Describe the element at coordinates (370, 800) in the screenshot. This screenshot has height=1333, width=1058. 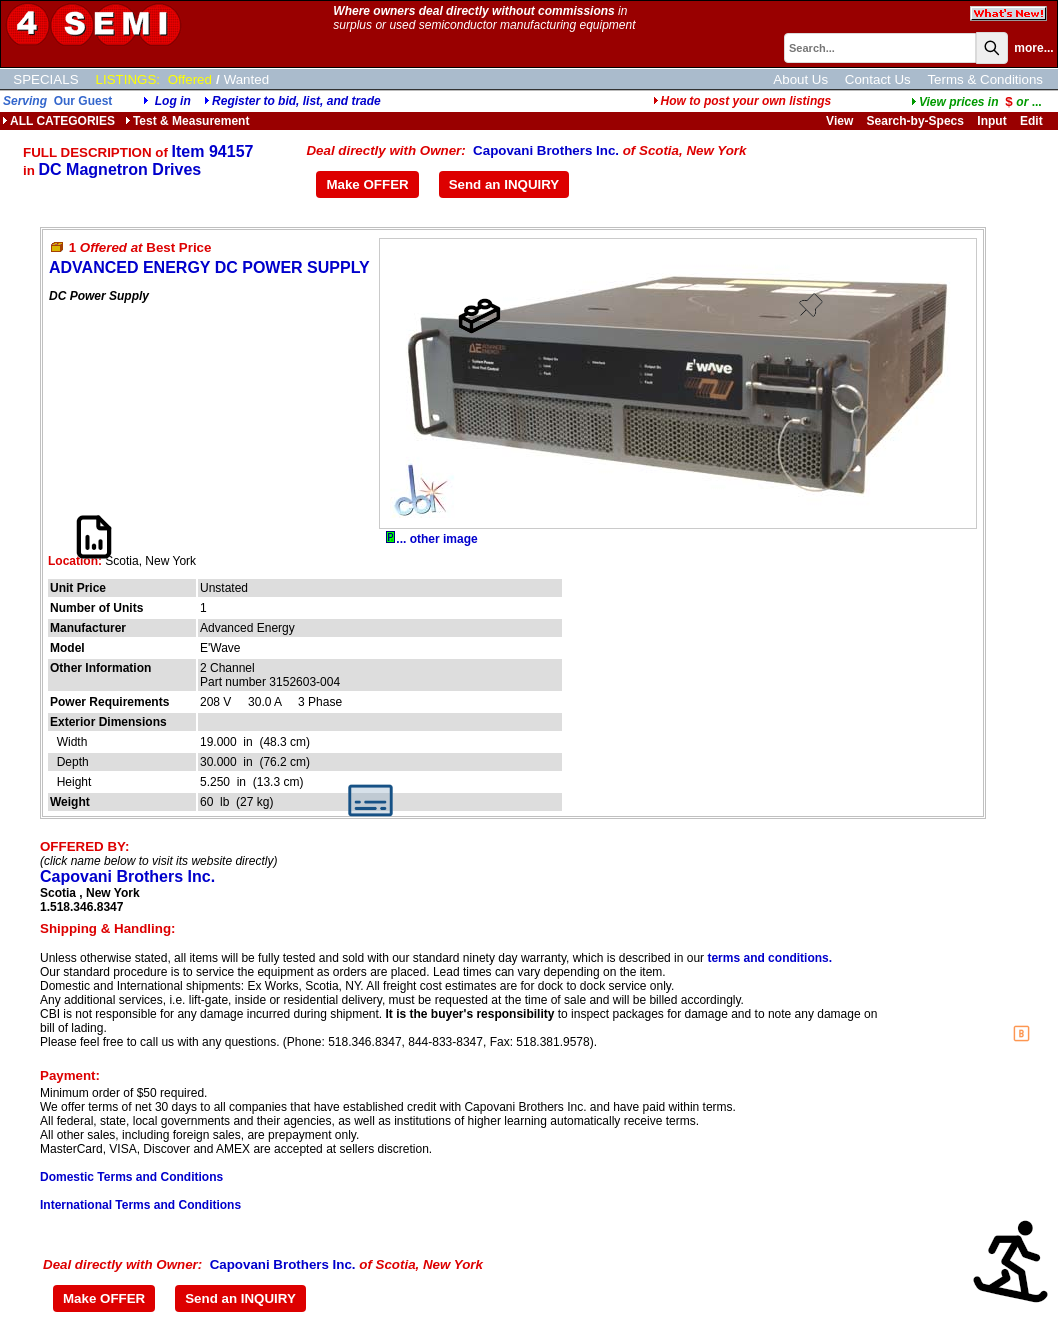
I see `enable subtitles or closed captions` at that location.